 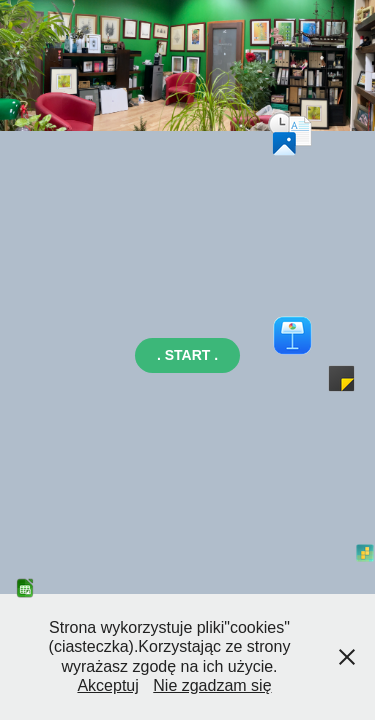 I want to click on launch quadrapassel tetris-style puzzle game, so click(x=365, y=553).